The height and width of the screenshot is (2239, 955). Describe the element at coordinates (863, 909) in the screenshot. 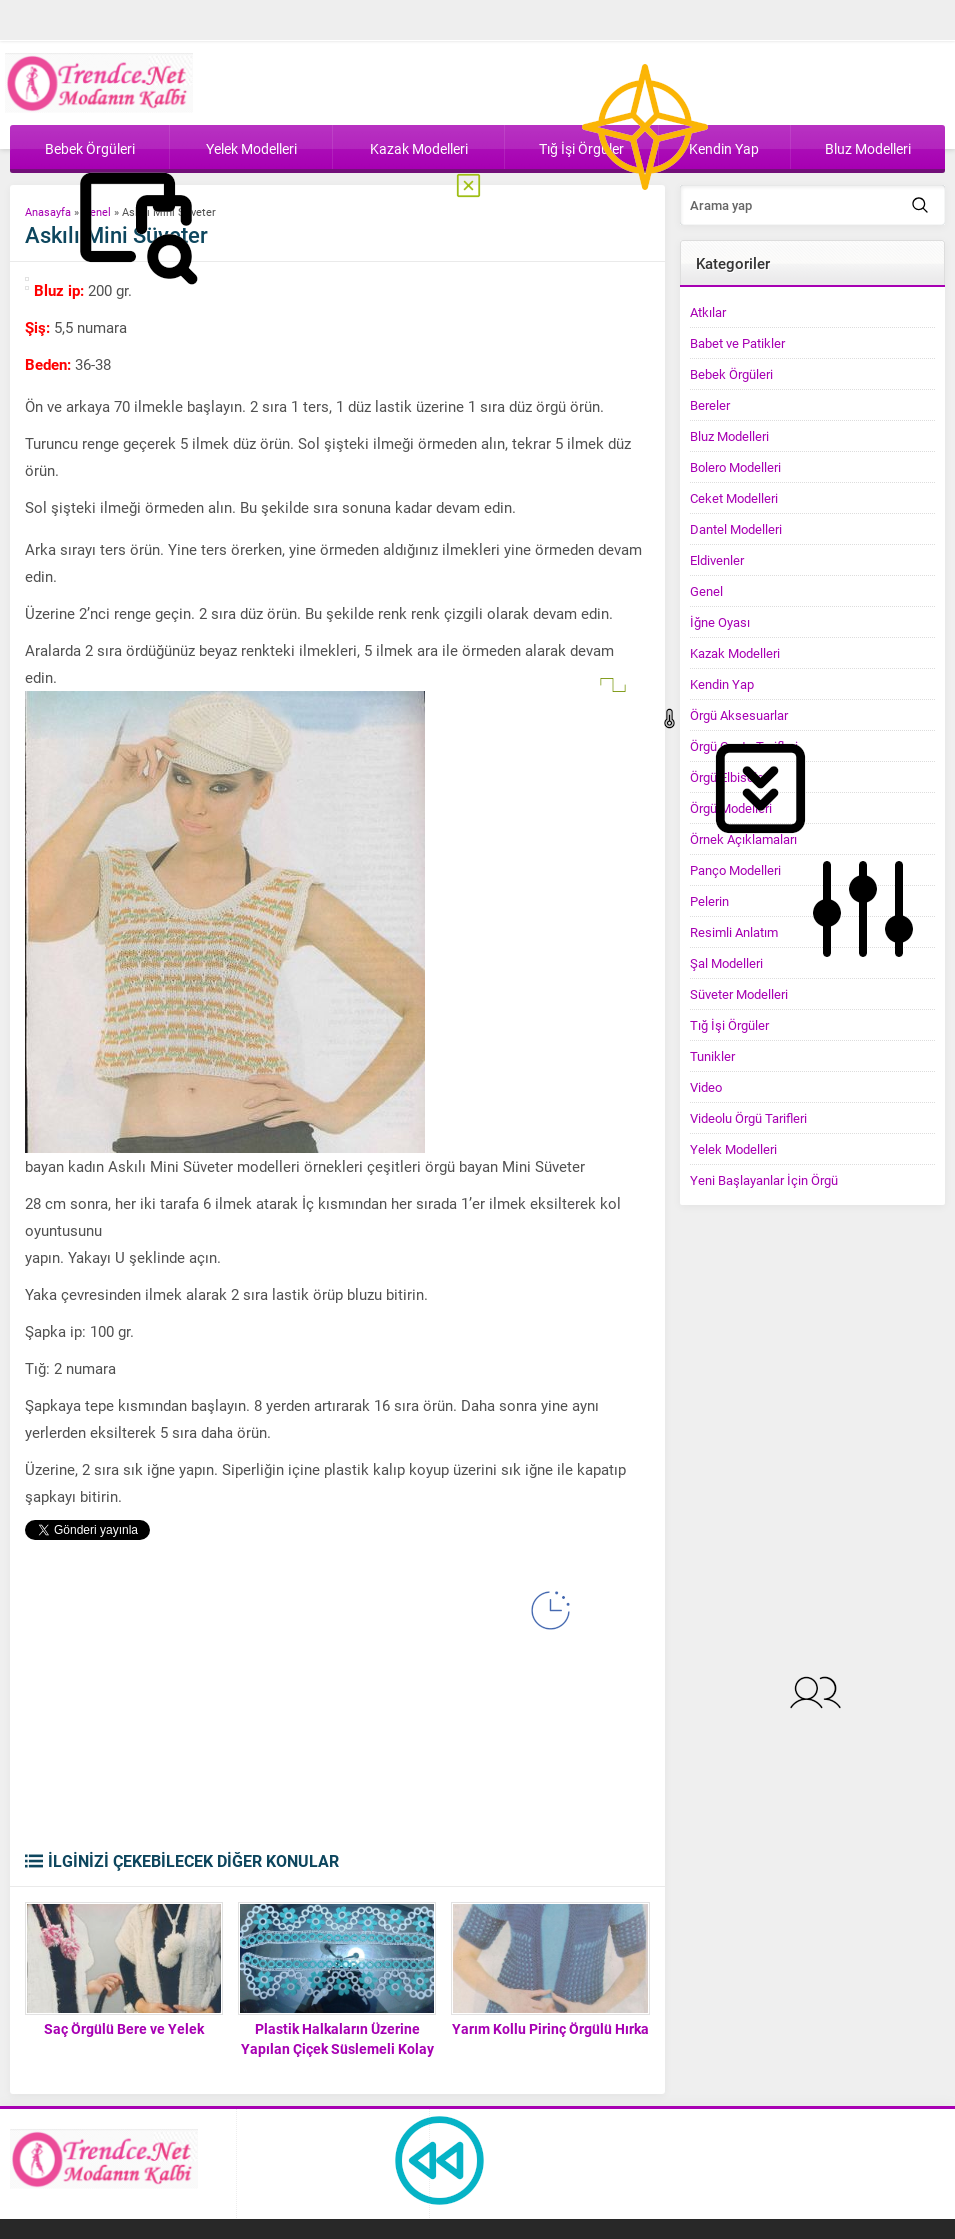

I see `adjust settings or preferences` at that location.